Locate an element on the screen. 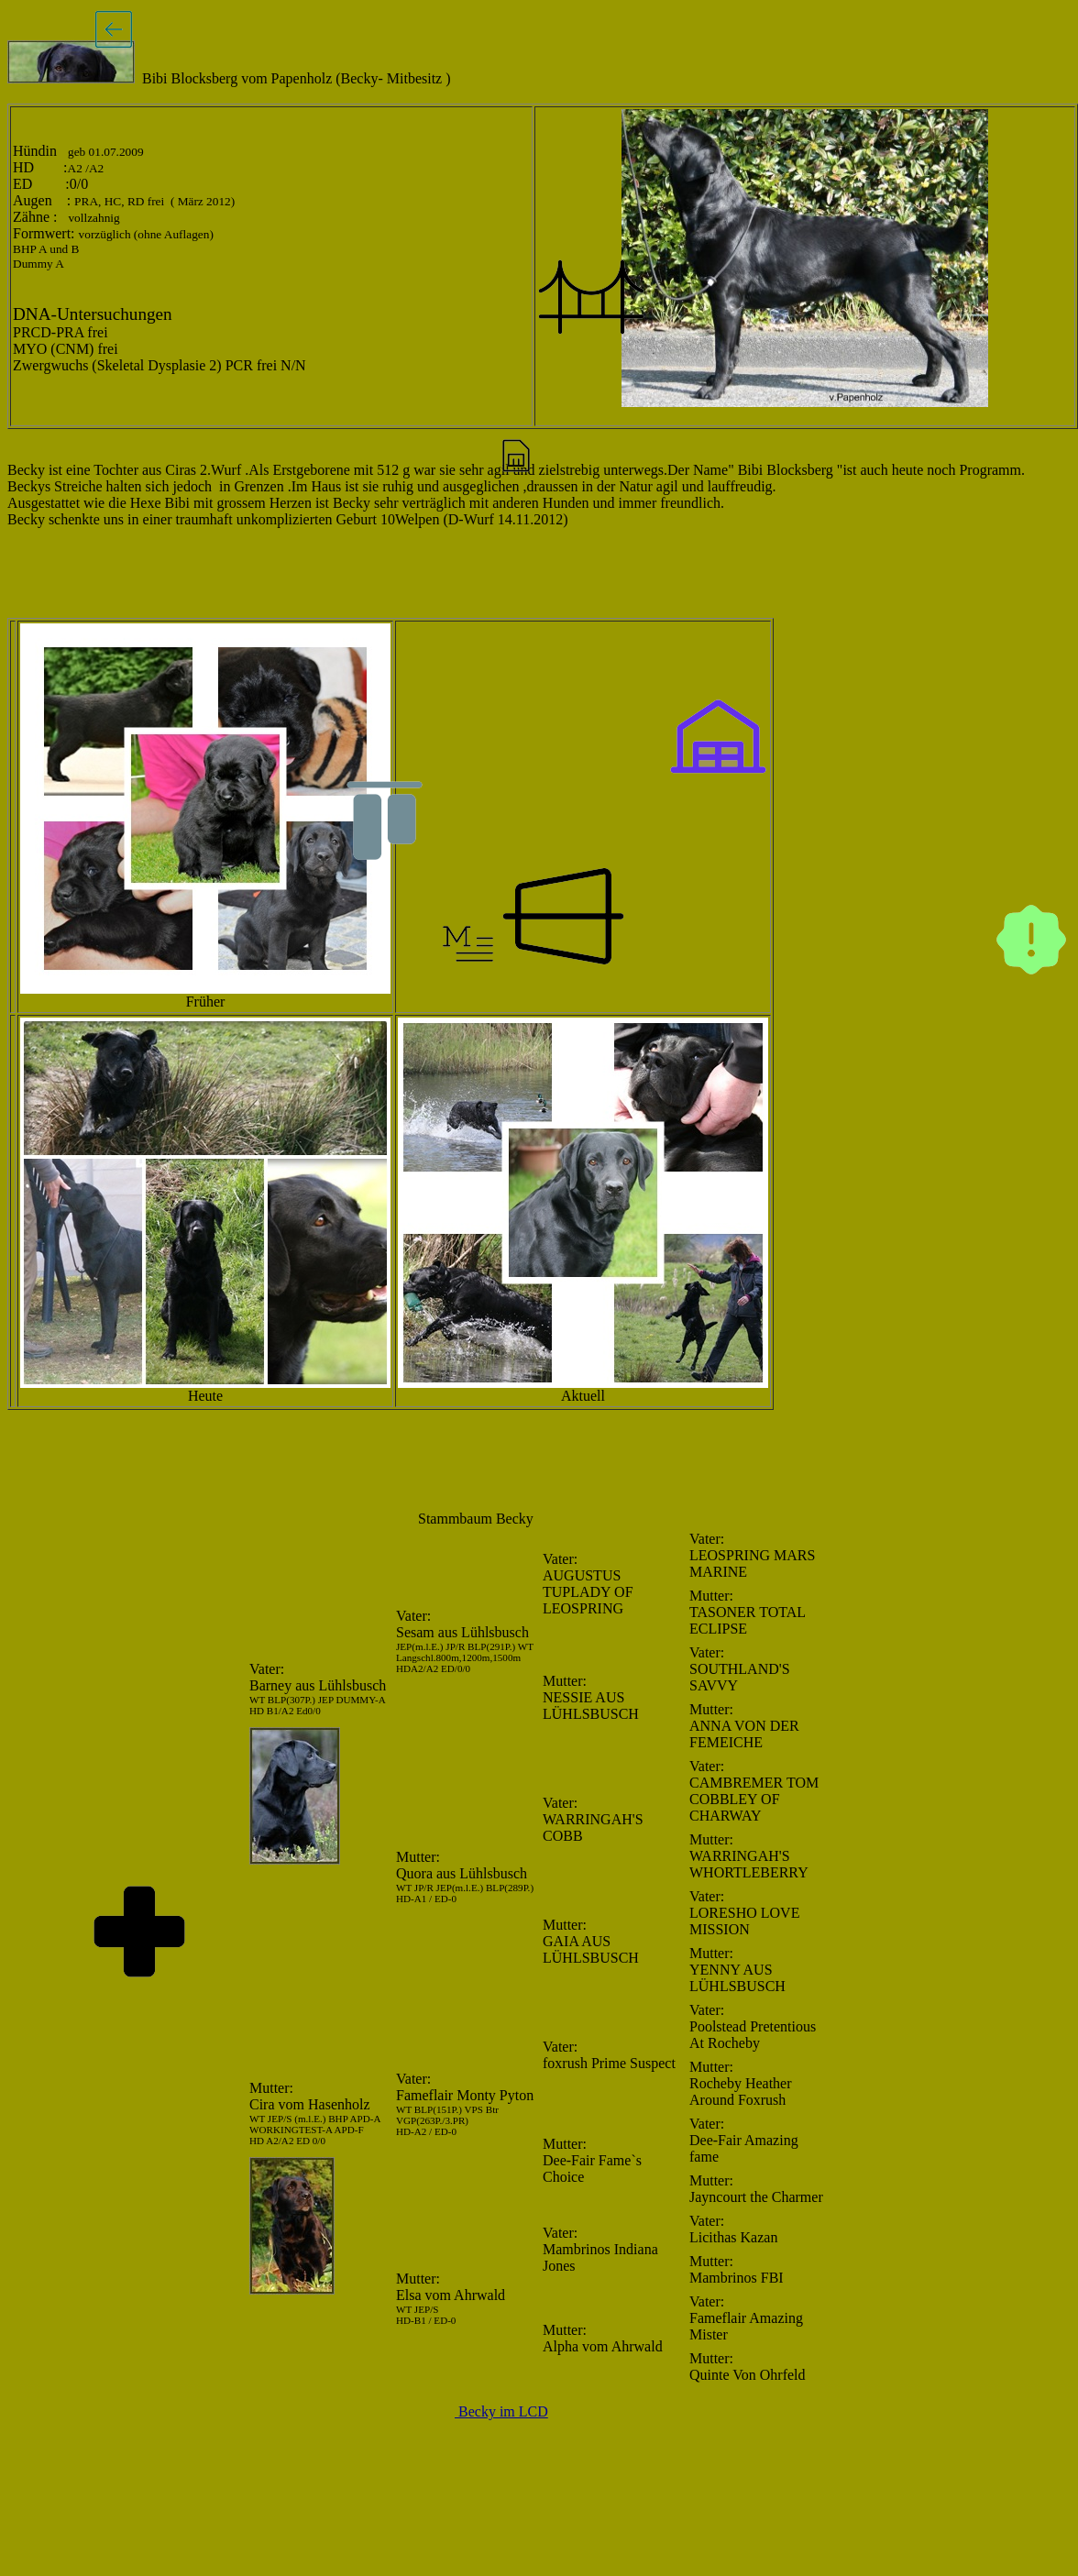 This screenshot has height=2576, width=1078. manage sim card settings is located at coordinates (516, 456).